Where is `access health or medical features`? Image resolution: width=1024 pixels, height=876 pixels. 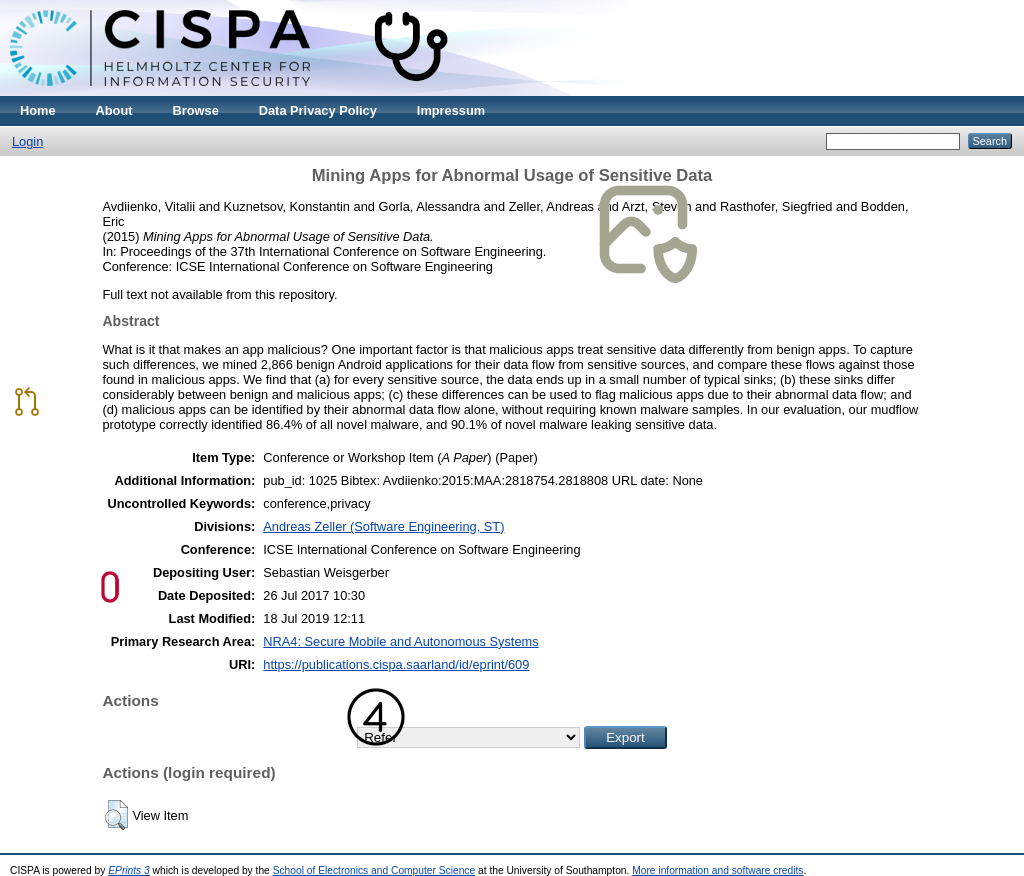 access health or medical features is located at coordinates (409, 46).